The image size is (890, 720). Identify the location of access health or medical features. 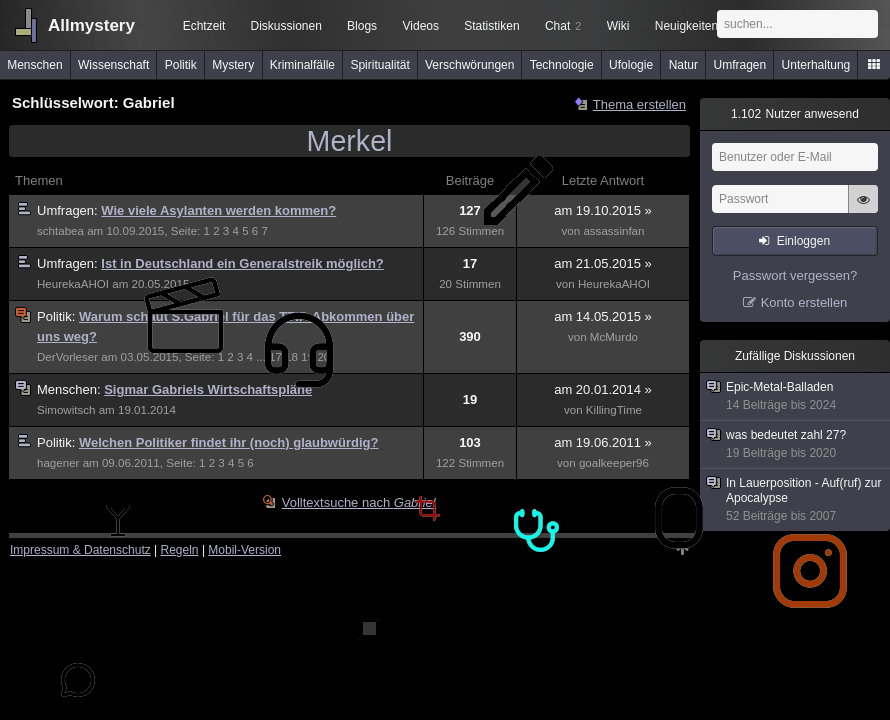
(536, 531).